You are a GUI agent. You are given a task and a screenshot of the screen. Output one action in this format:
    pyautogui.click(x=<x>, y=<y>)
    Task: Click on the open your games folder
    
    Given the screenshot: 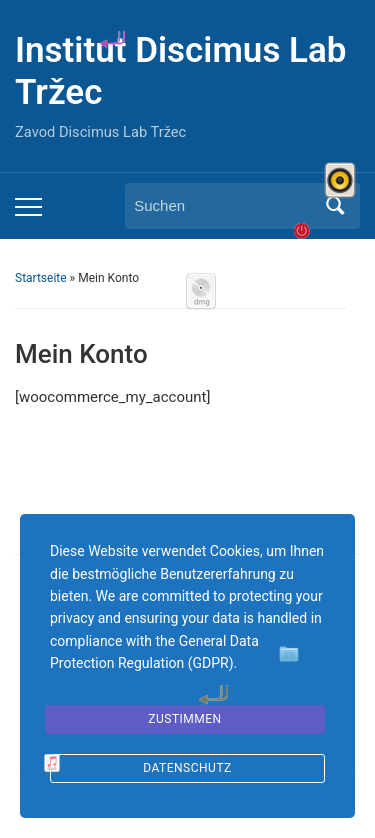 What is the action you would take?
    pyautogui.click(x=289, y=654)
    